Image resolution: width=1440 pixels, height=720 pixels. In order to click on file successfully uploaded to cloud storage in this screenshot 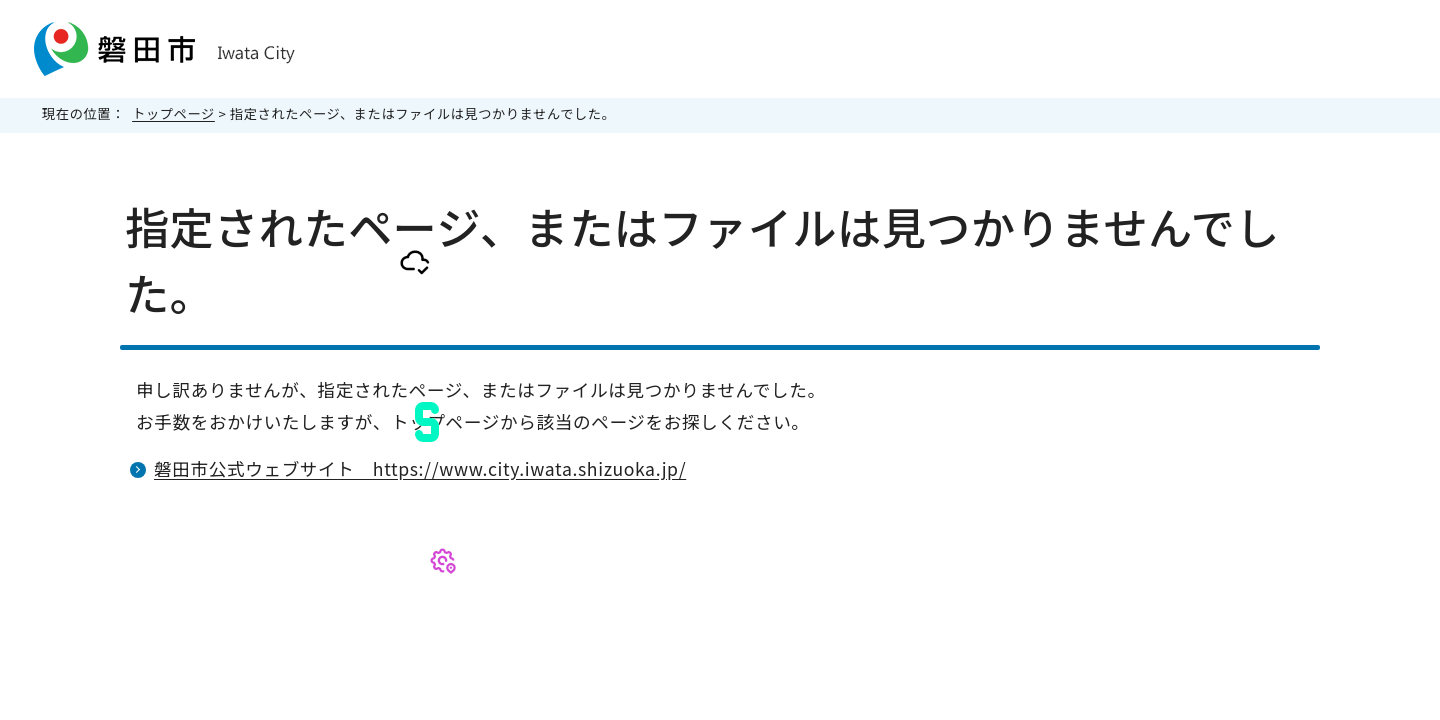, I will do `click(415, 261)`.